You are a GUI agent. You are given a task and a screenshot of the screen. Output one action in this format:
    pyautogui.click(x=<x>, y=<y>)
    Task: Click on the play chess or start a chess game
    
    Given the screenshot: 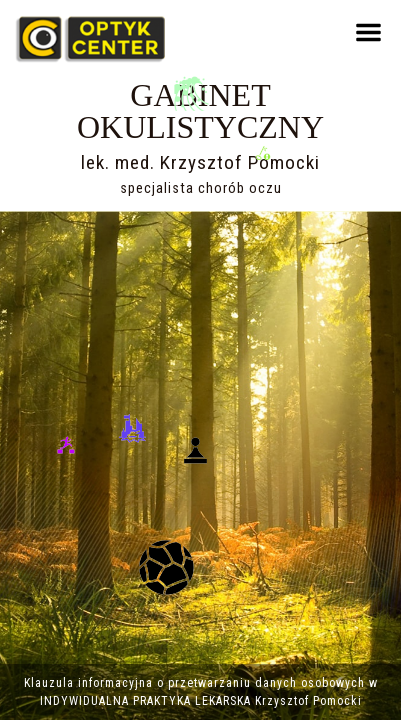 What is the action you would take?
    pyautogui.click(x=195, y=446)
    